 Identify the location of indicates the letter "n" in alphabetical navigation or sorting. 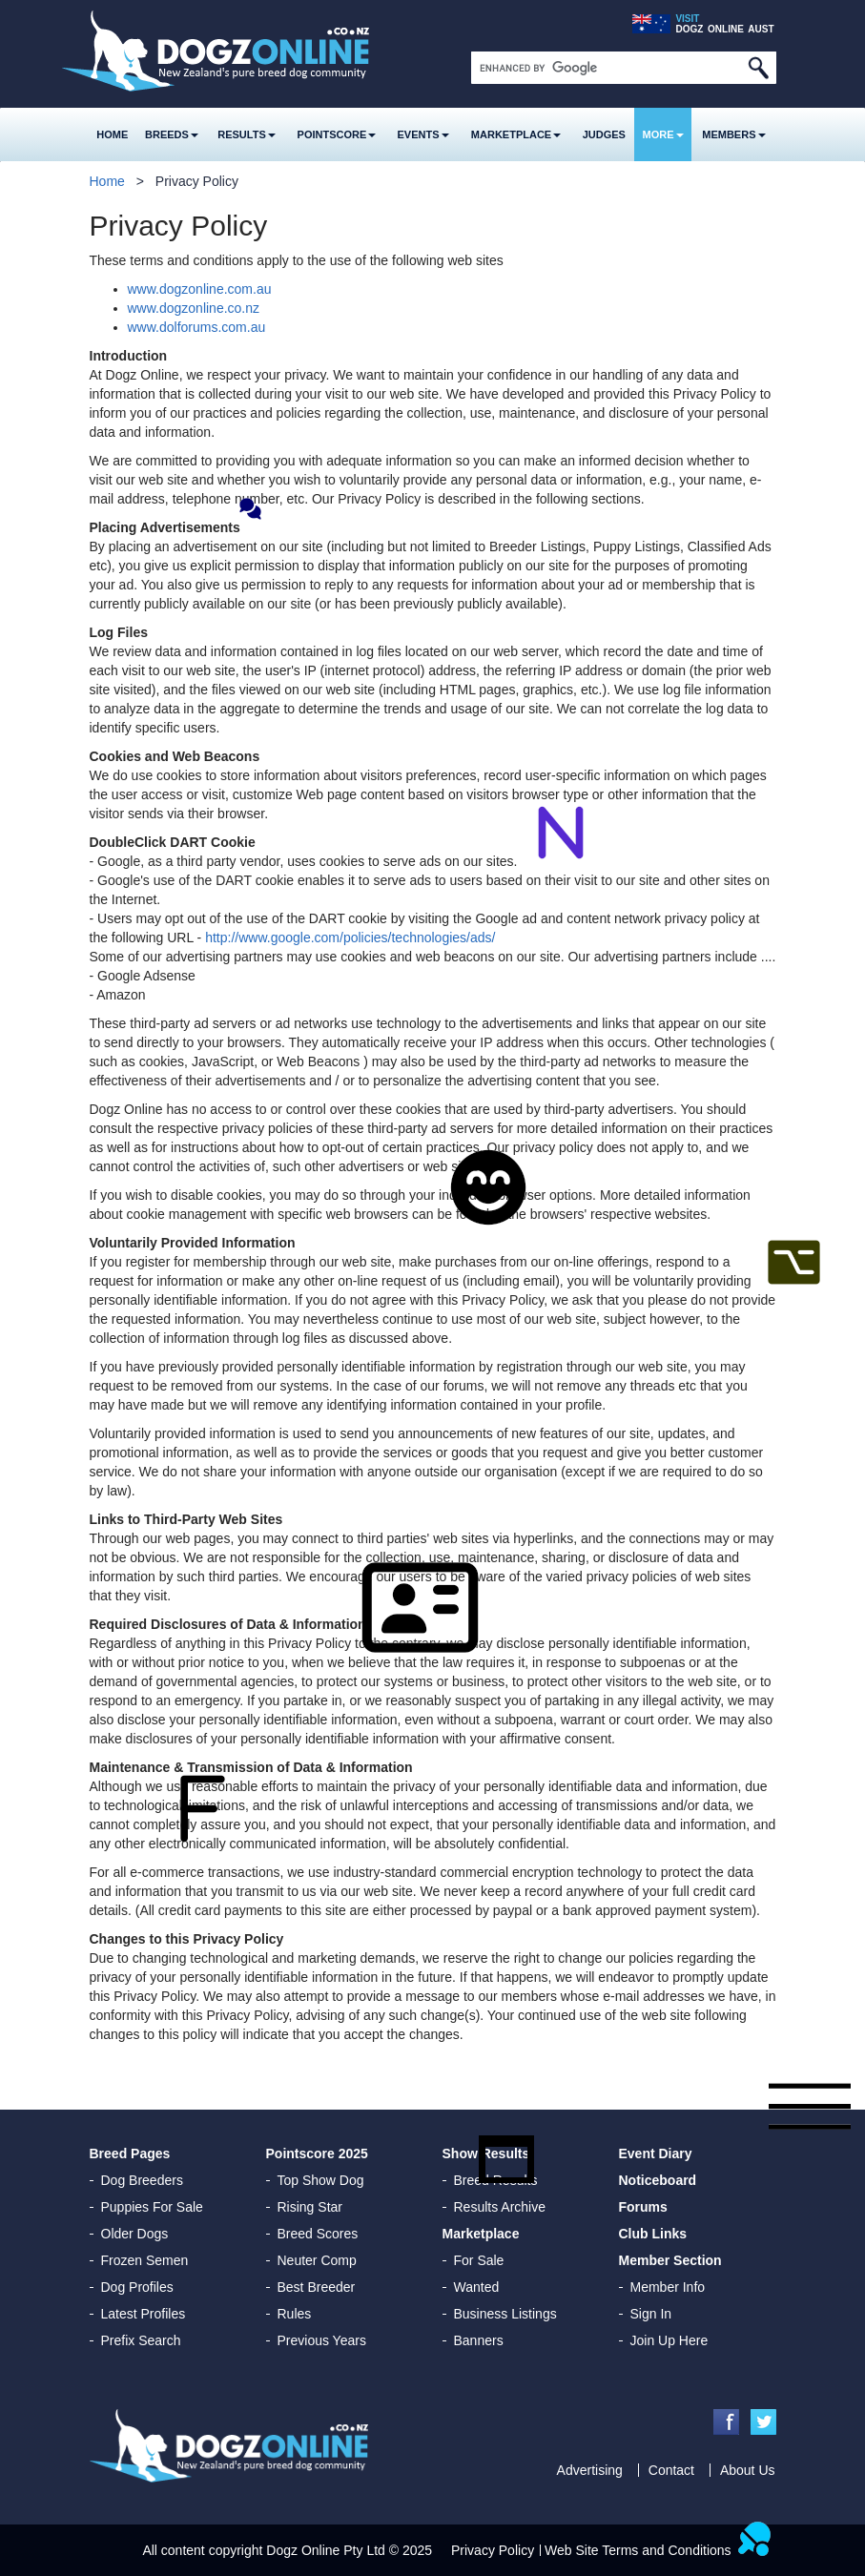
(561, 833).